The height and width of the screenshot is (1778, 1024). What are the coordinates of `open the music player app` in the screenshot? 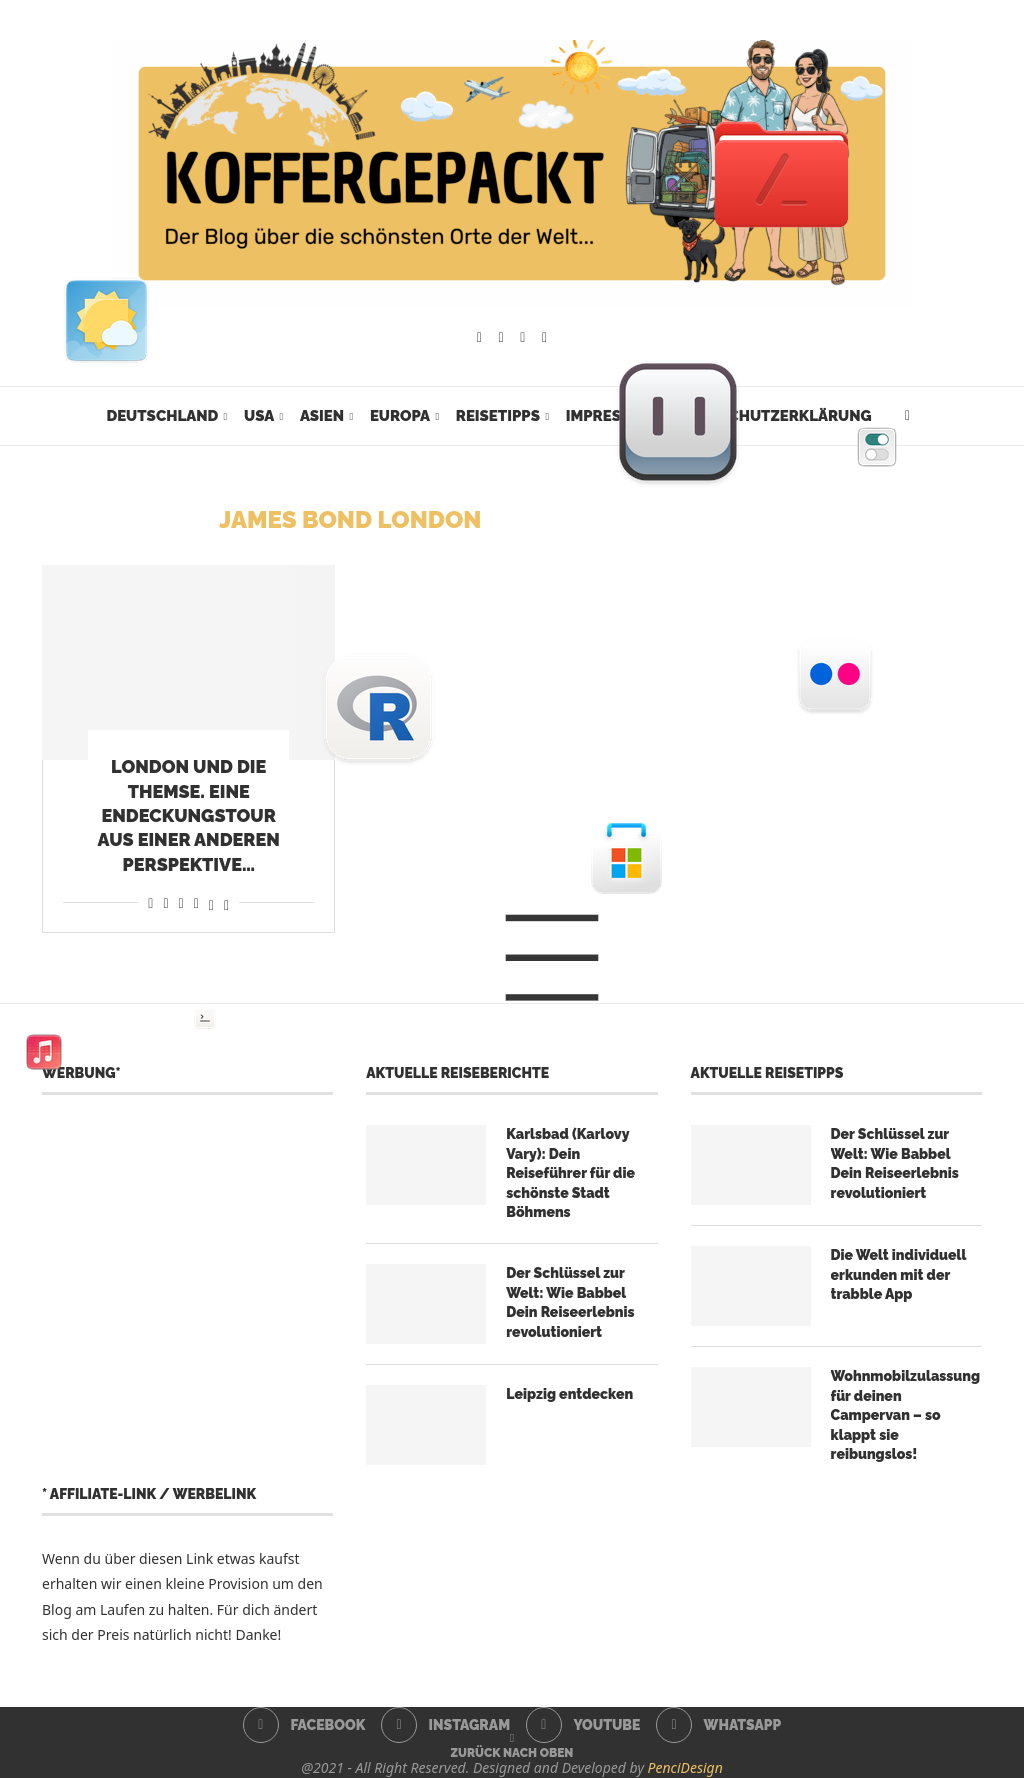 It's located at (44, 1052).